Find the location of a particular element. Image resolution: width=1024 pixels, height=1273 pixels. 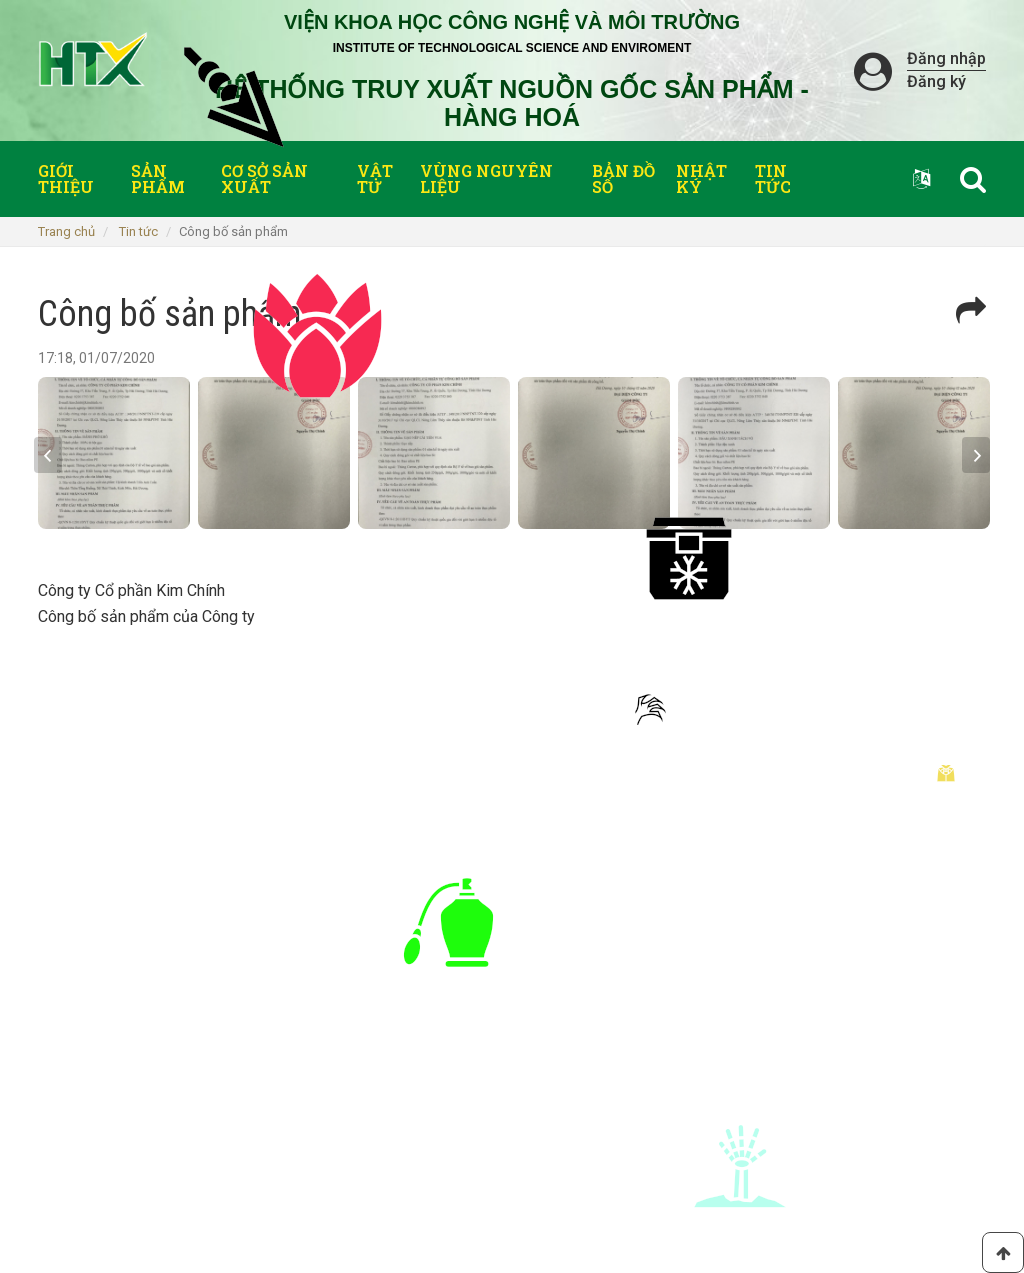

summon or raise undead units is located at coordinates (740, 1161).